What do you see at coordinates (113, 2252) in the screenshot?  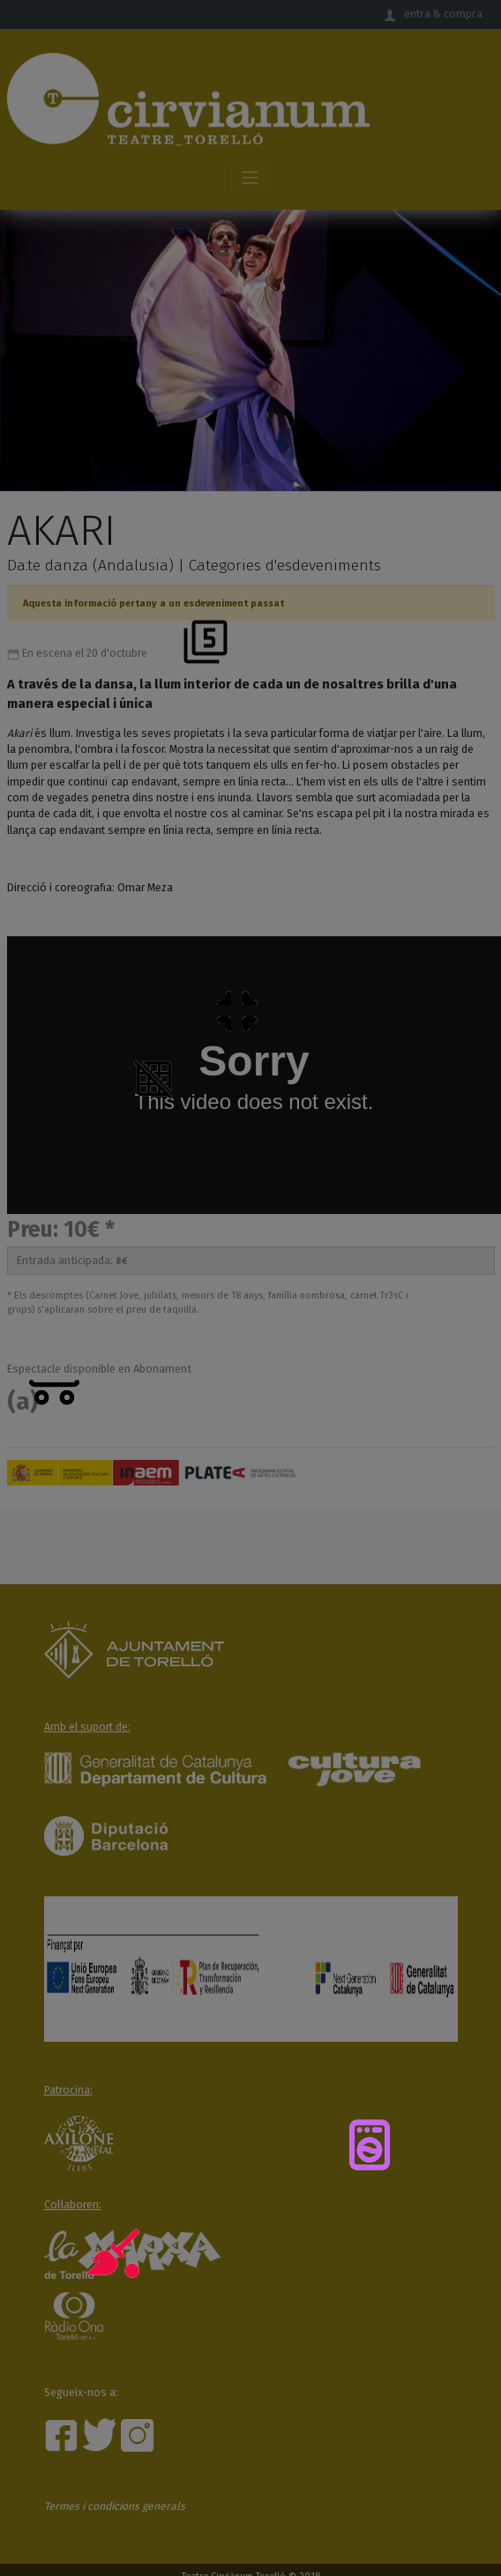 I see `quidditch or broomstick sports game mode` at bounding box center [113, 2252].